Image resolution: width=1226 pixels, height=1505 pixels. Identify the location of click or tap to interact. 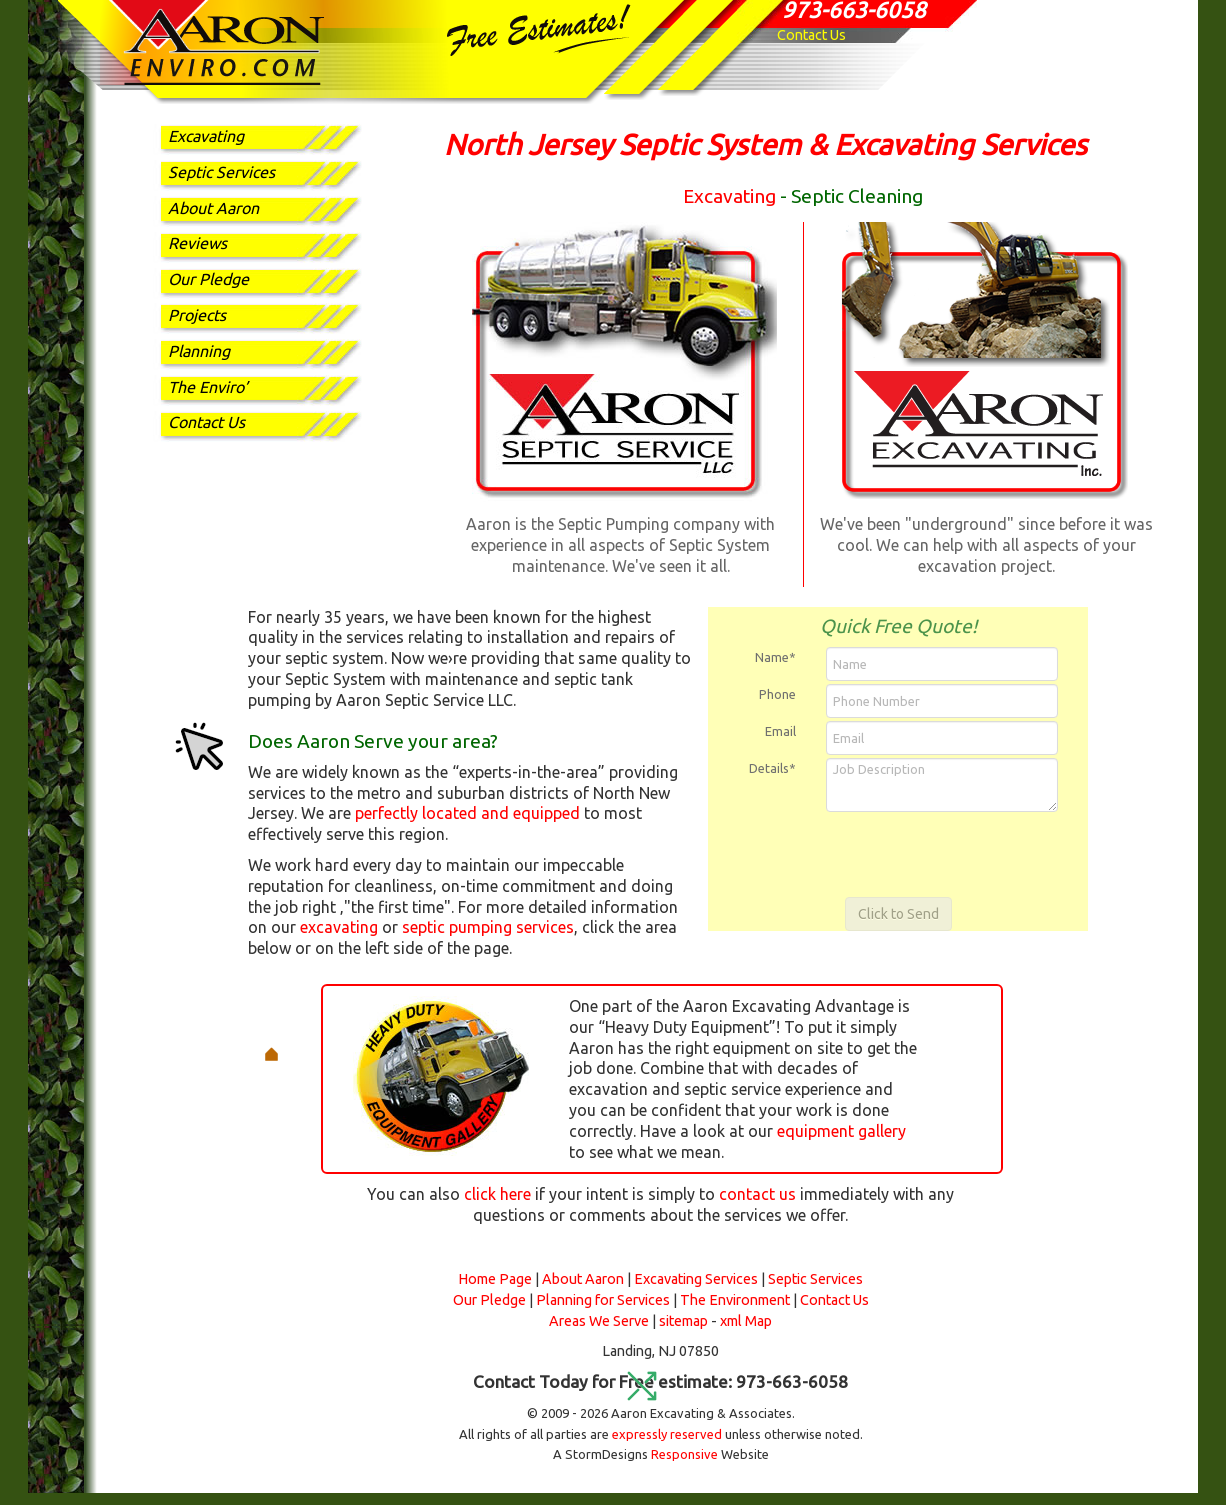
(202, 749).